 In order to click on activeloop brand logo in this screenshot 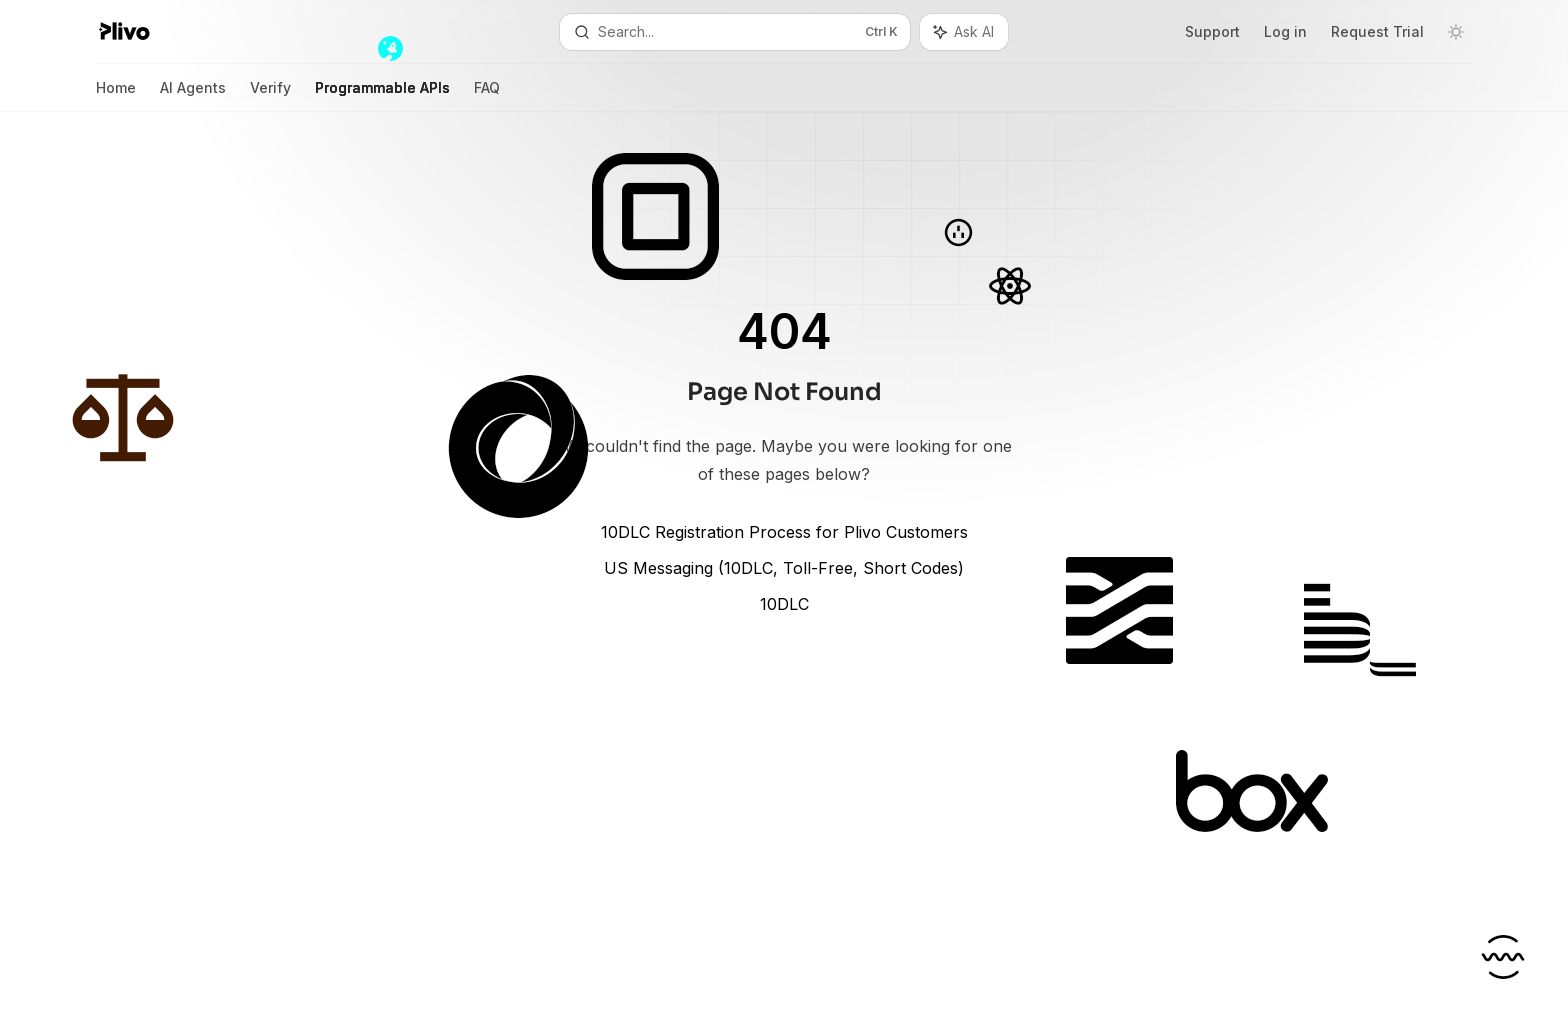, I will do `click(518, 446)`.